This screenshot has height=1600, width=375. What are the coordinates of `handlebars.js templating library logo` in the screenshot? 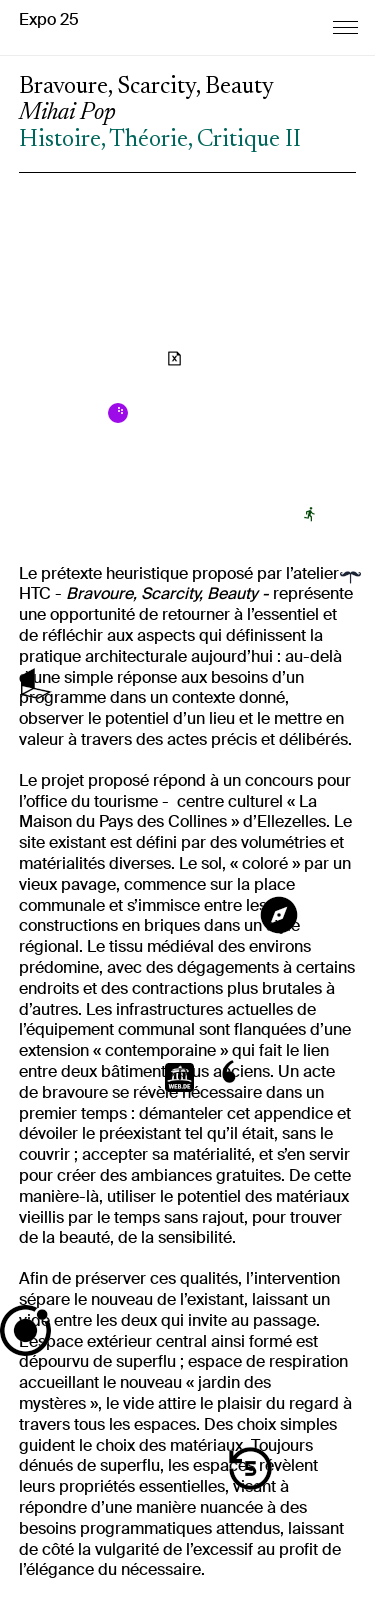 It's located at (350, 577).